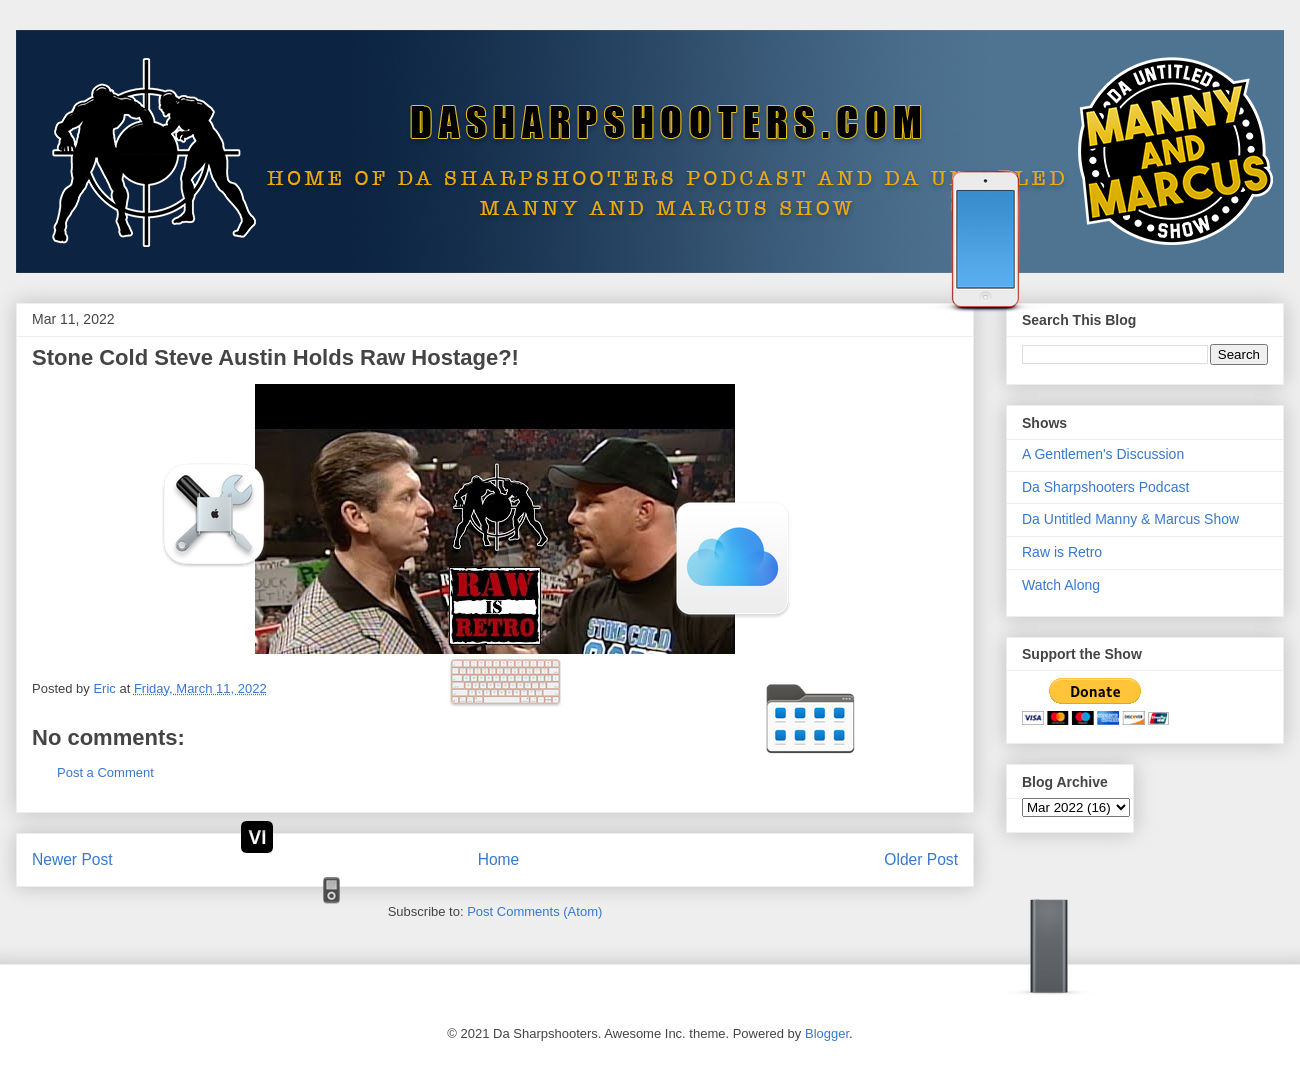 The width and height of the screenshot is (1300, 1073). What do you see at coordinates (732, 558) in the screenshot?
I see `access iCloud storage and sync settings` at bounding box center [732, 558].